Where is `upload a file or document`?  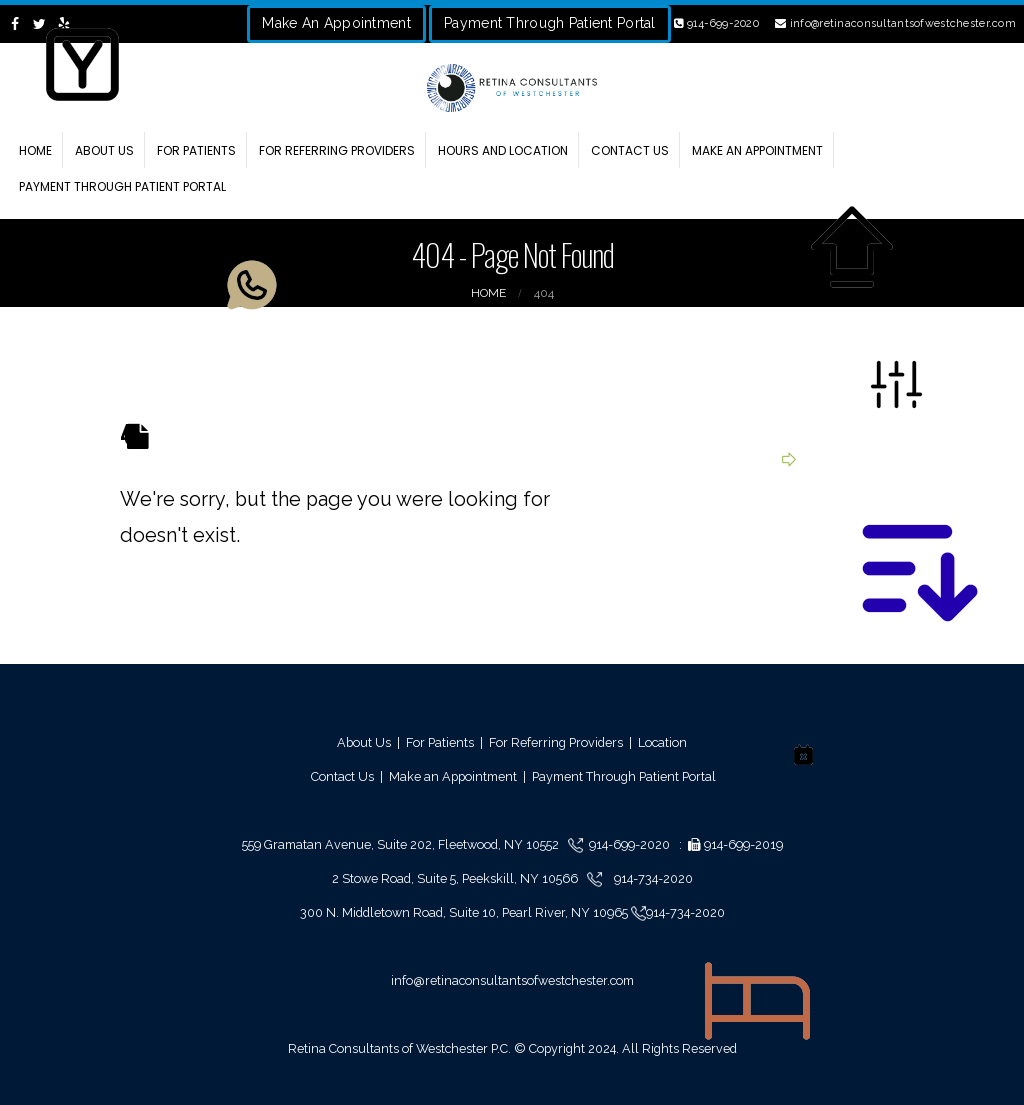
upload a file or document is located at coordinates (852, 250).